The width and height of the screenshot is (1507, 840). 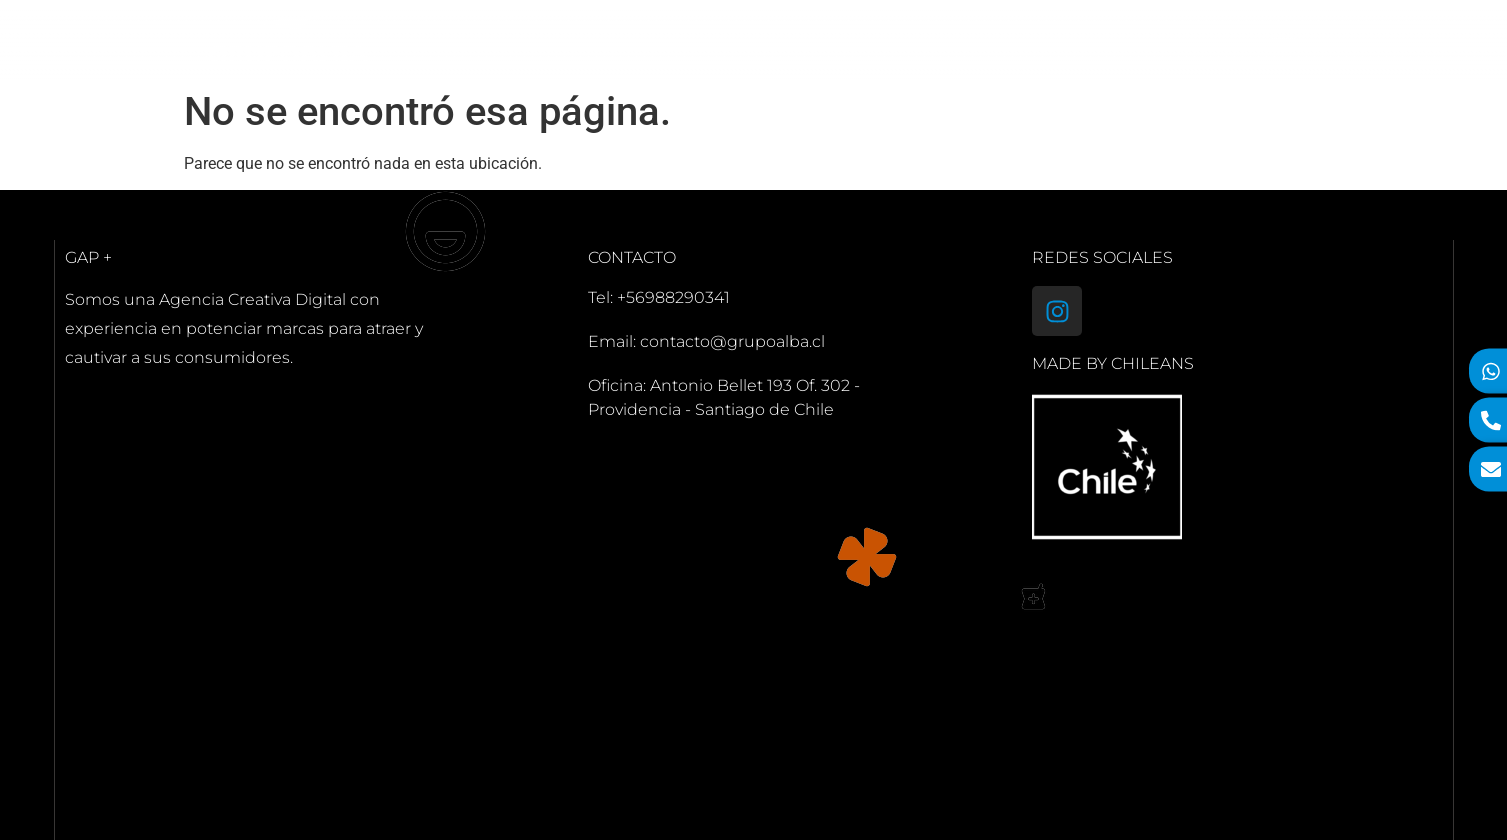 I want to click on open funimation streaming app, so click(x=445, y=231).